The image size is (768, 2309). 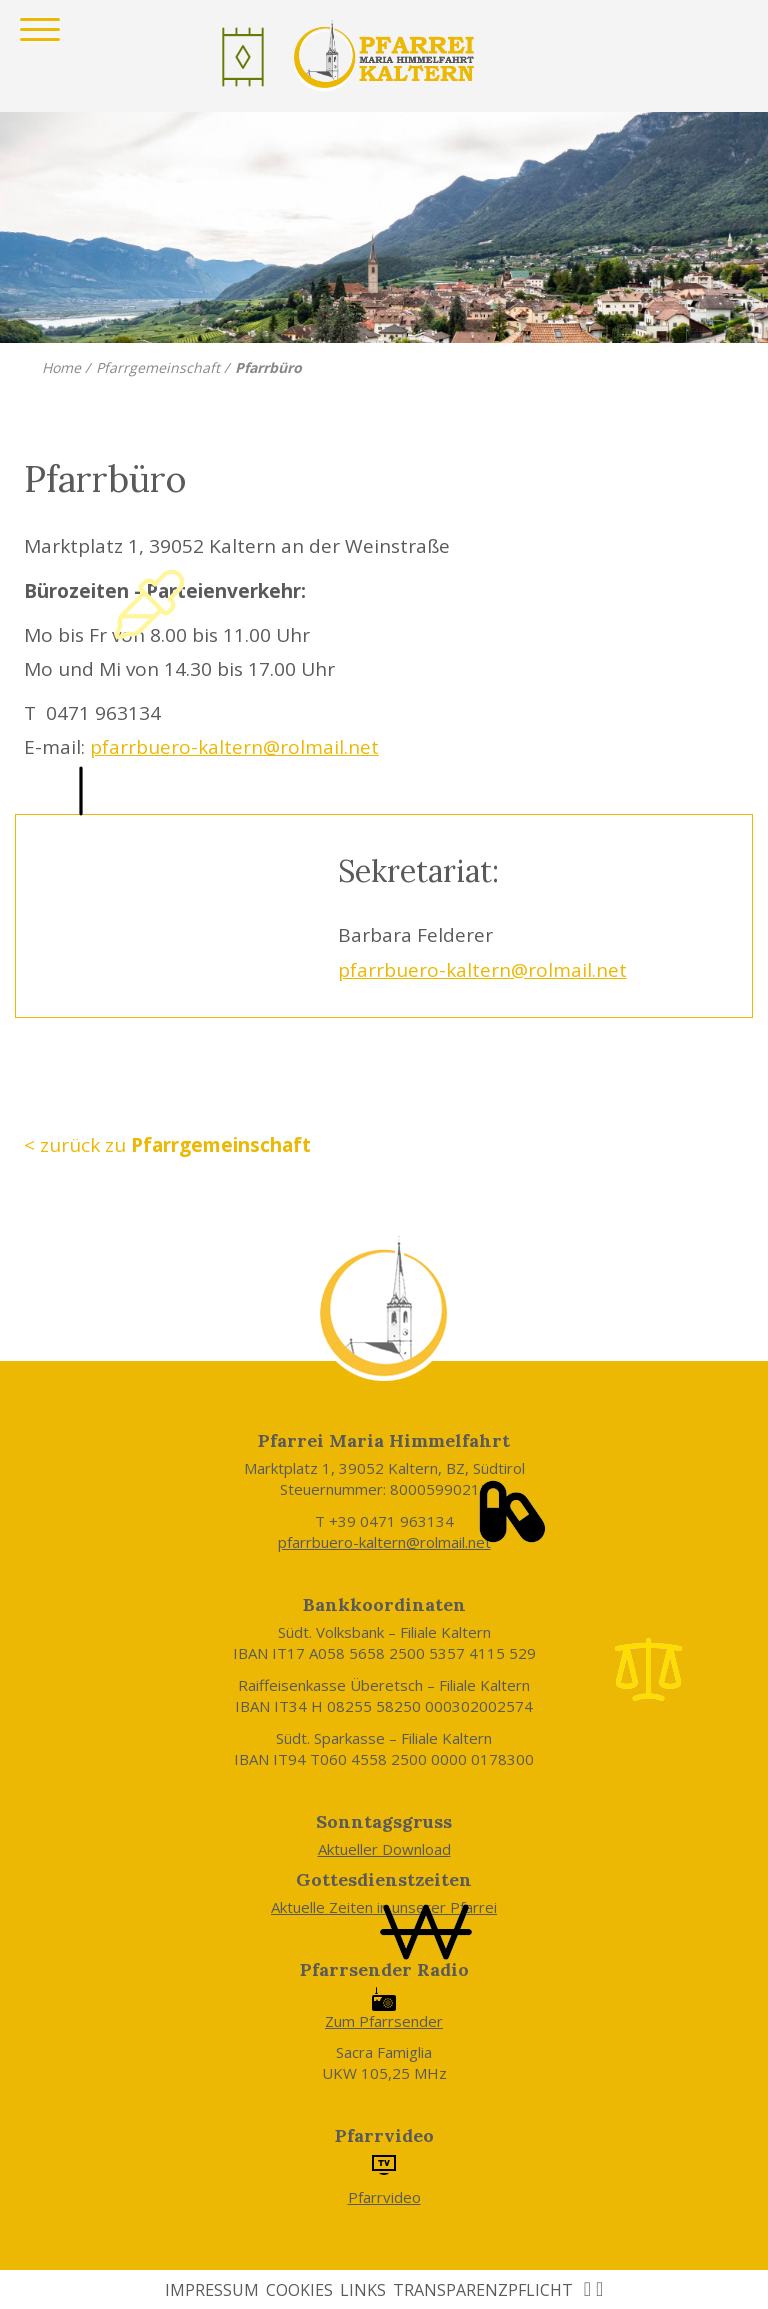 What do you see at coordinates (426, 1929) in the screenshot?
I see `indicates Korean won currency` at bounding box center [426, 1929].